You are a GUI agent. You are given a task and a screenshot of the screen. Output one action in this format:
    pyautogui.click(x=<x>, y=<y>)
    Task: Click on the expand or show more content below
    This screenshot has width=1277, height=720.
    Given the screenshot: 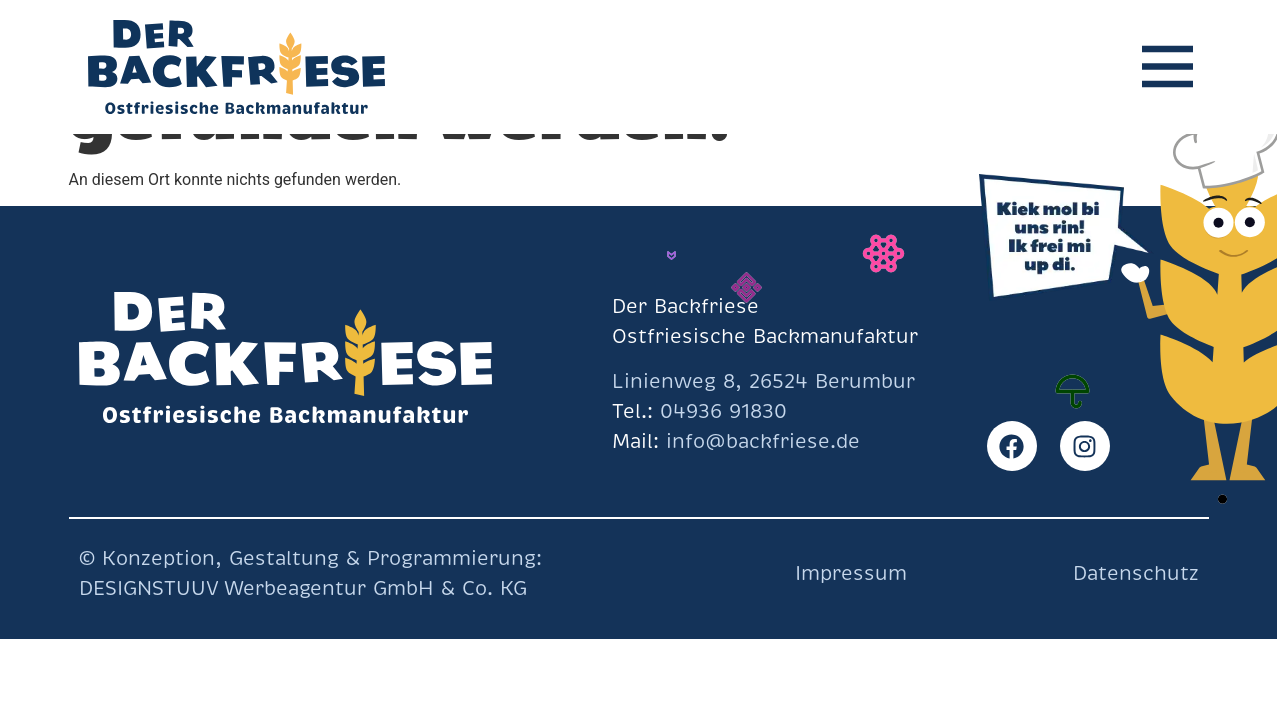 What is the action you would take?
    pyautogui.click(x=671, y=255)
    